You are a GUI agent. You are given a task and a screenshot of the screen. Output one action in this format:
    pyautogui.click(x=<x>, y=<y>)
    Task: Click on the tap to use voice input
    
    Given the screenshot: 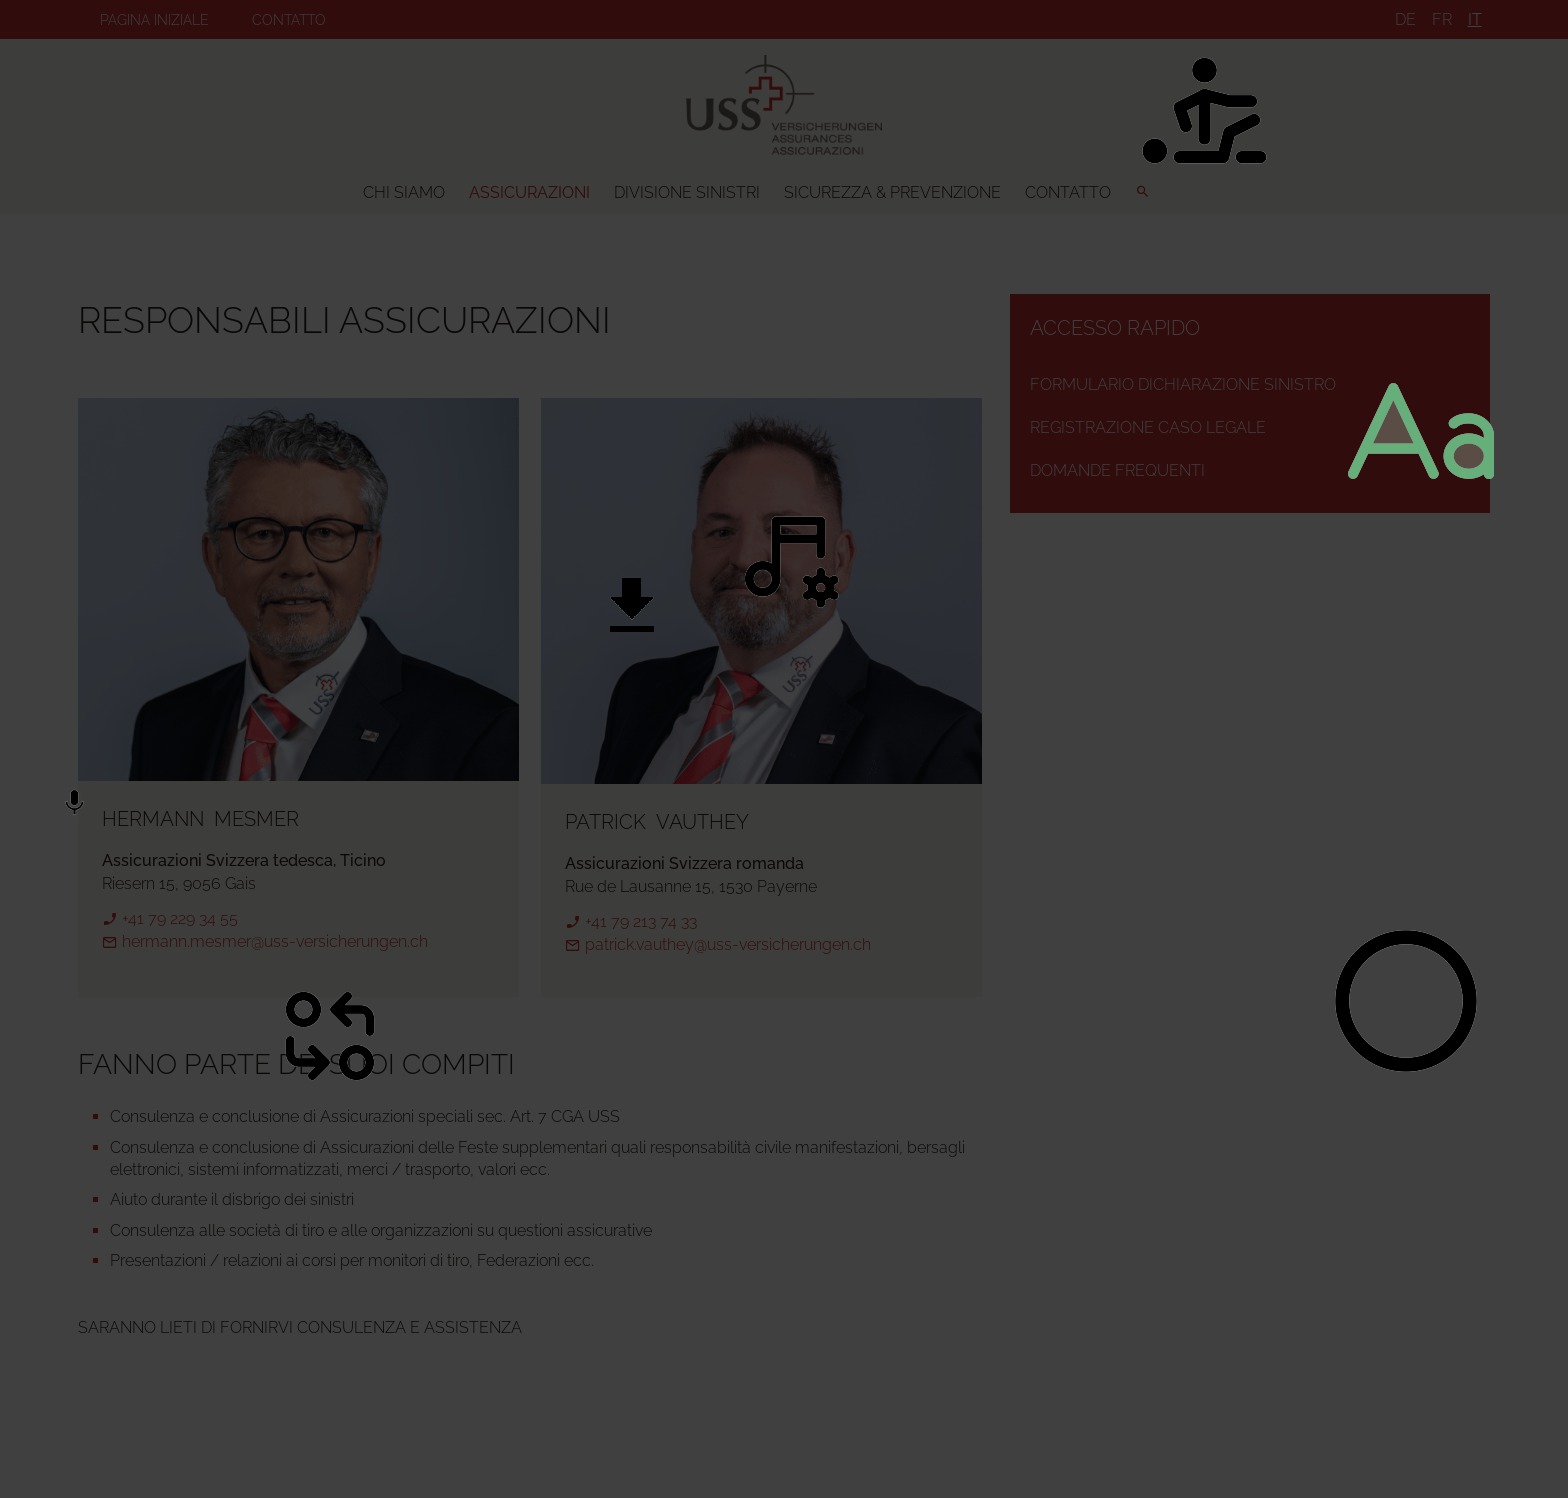 What is the action you would take?
    pyautogui.click(x=74, y=801)
    